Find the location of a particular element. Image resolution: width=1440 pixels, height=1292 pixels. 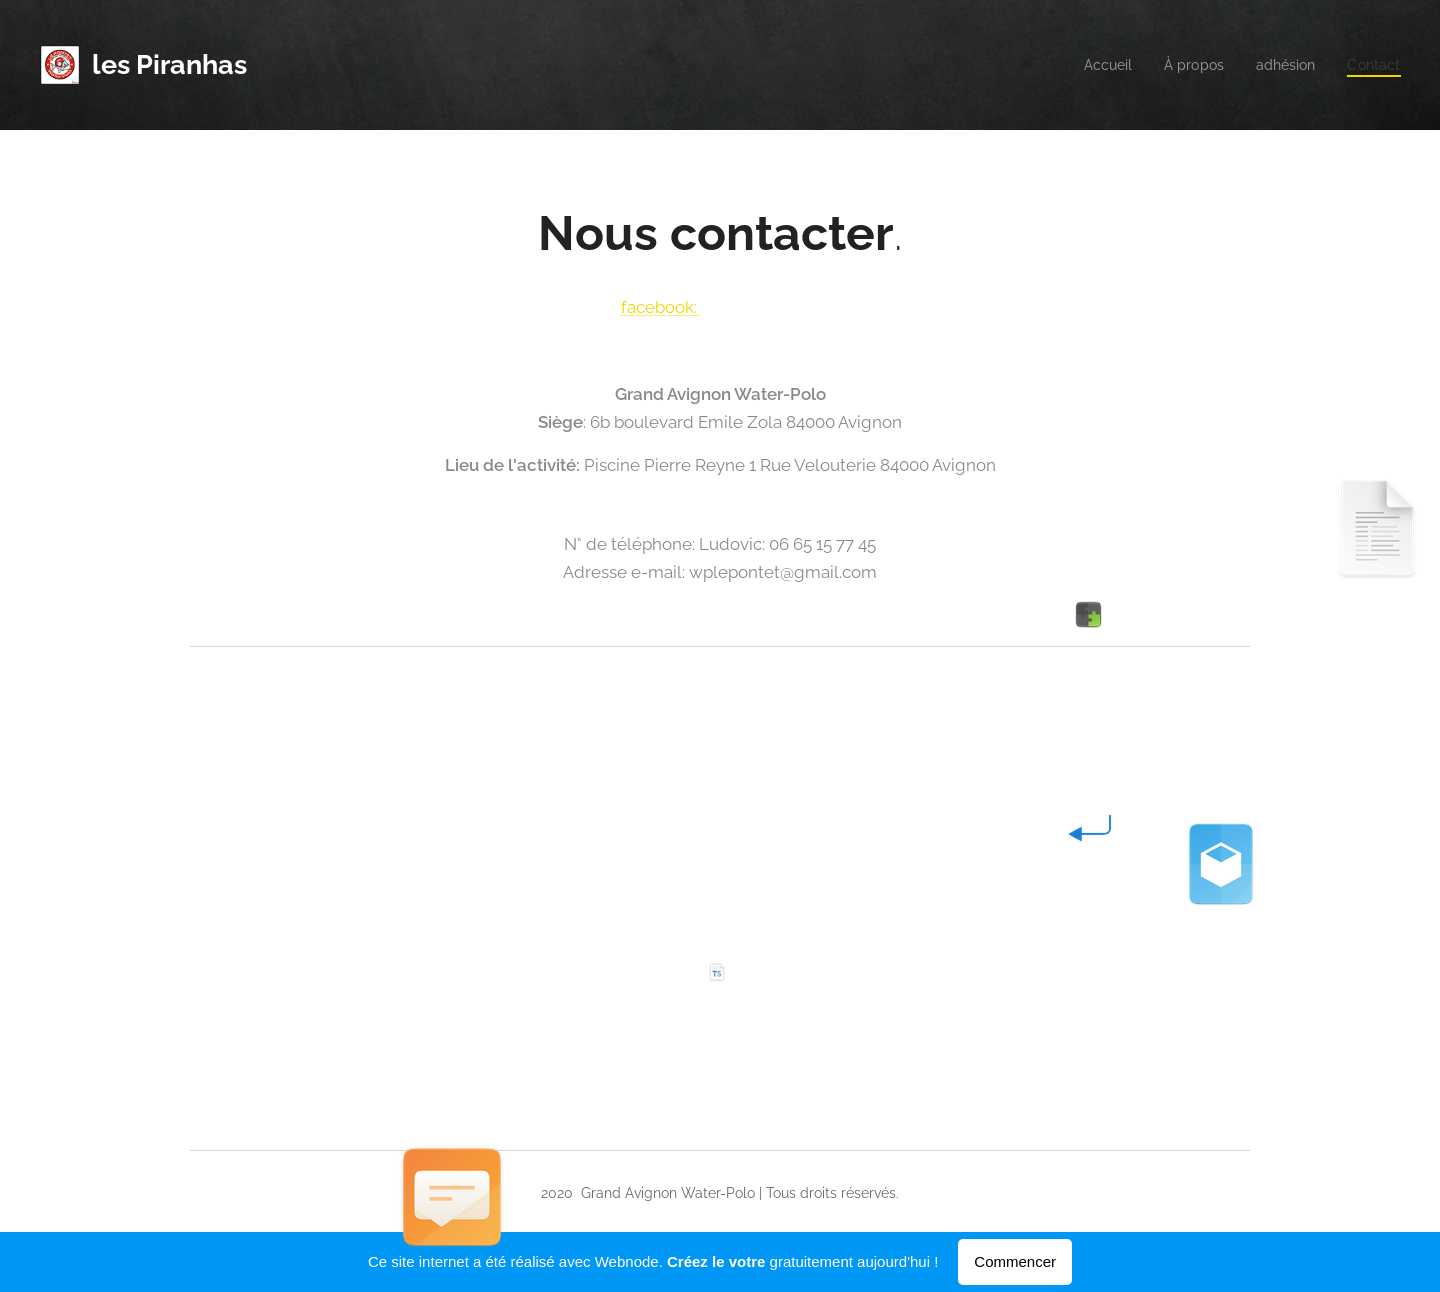

a plain text file is located at coordinates (1377, 529).